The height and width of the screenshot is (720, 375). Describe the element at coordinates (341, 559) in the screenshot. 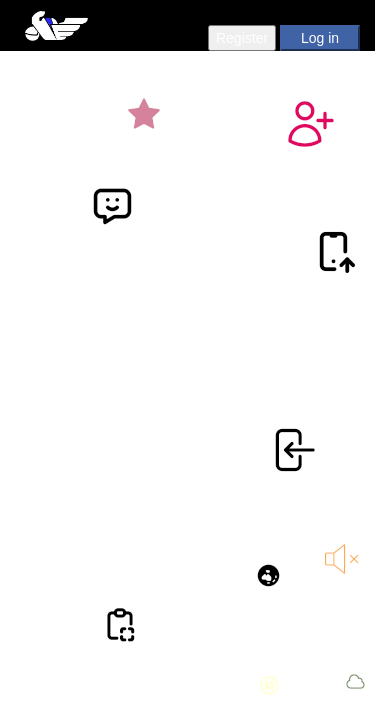

I see `mute audio or sound` at that location.